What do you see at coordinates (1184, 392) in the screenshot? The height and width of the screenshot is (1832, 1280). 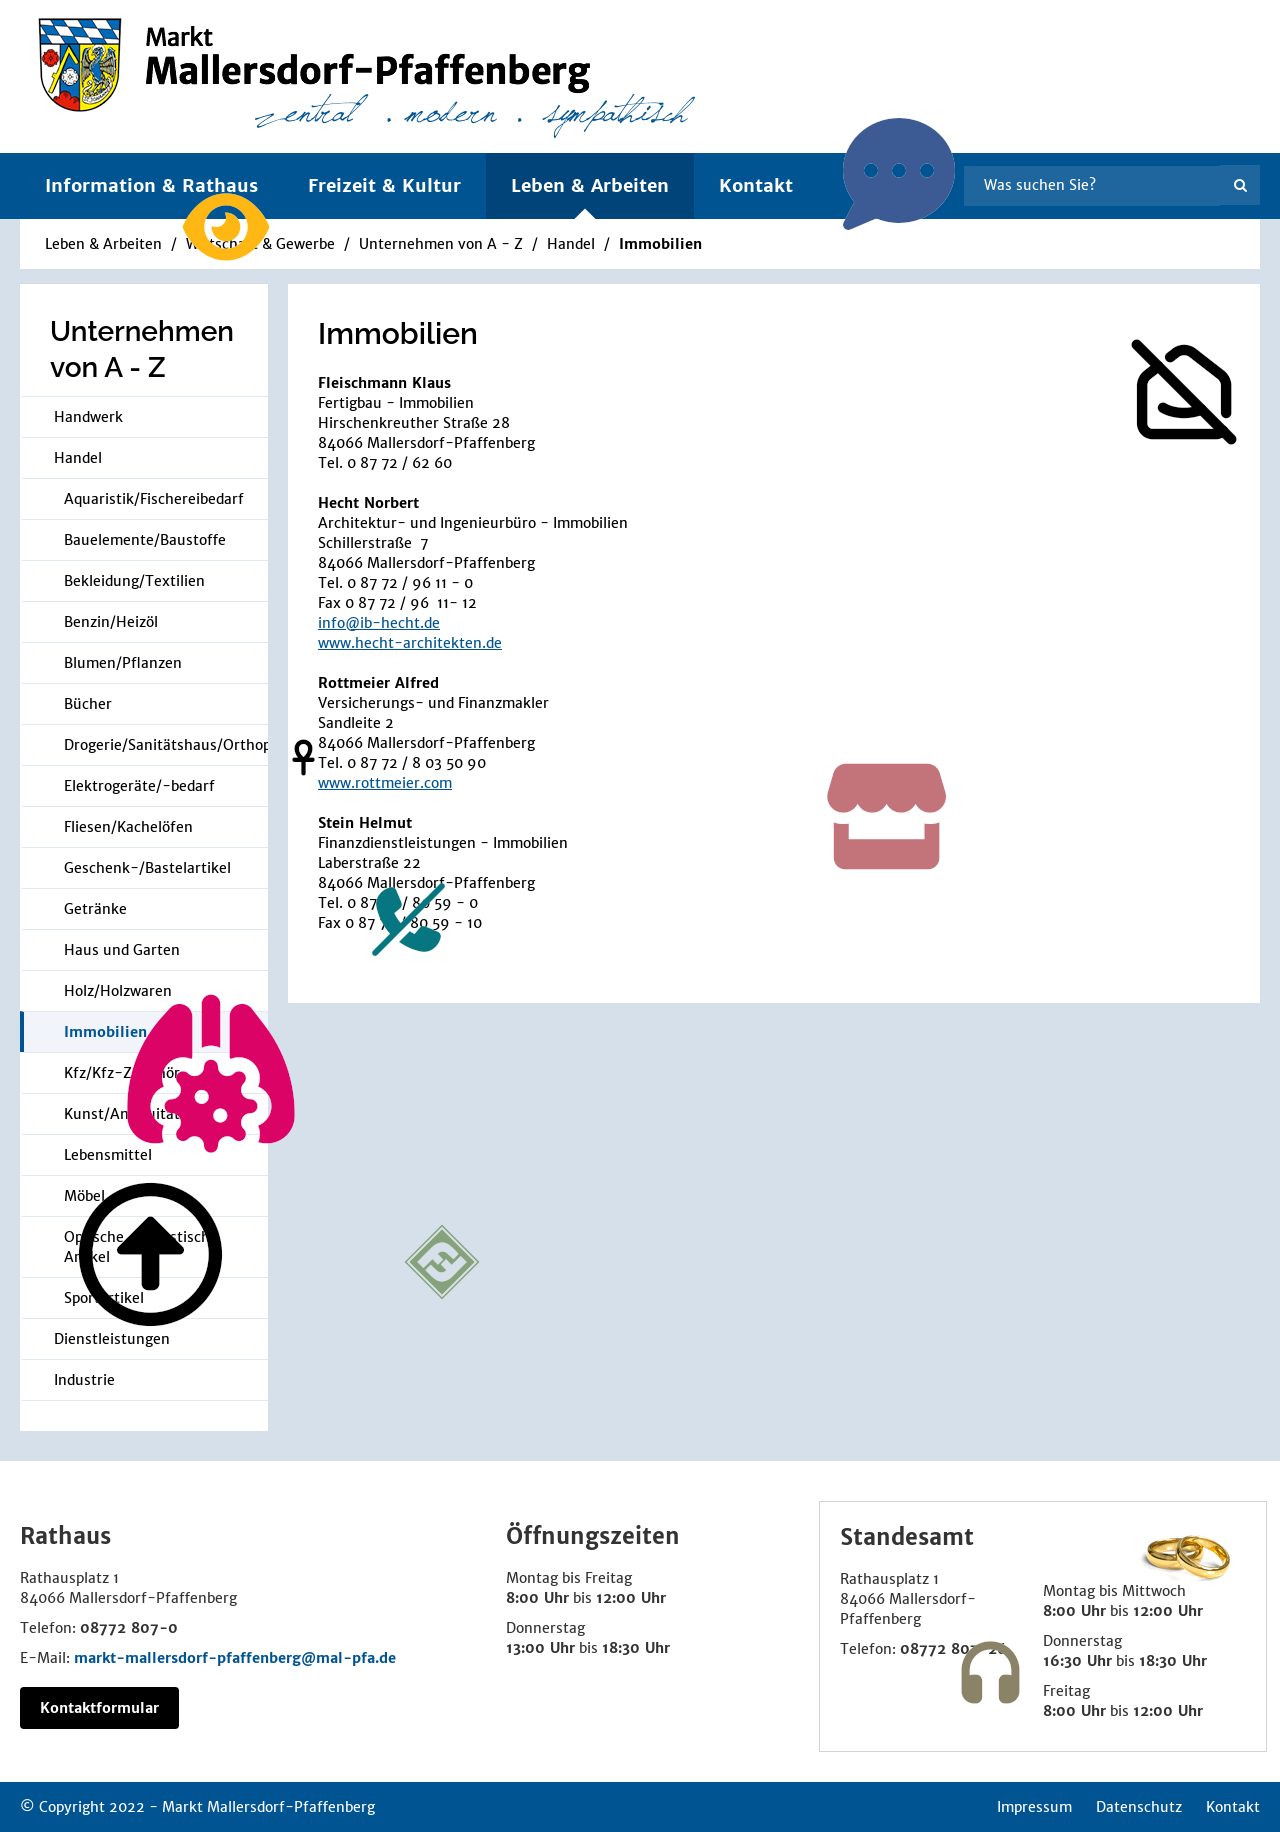 I see `smart home controls are disabled` at bounding box center [1184, 392].